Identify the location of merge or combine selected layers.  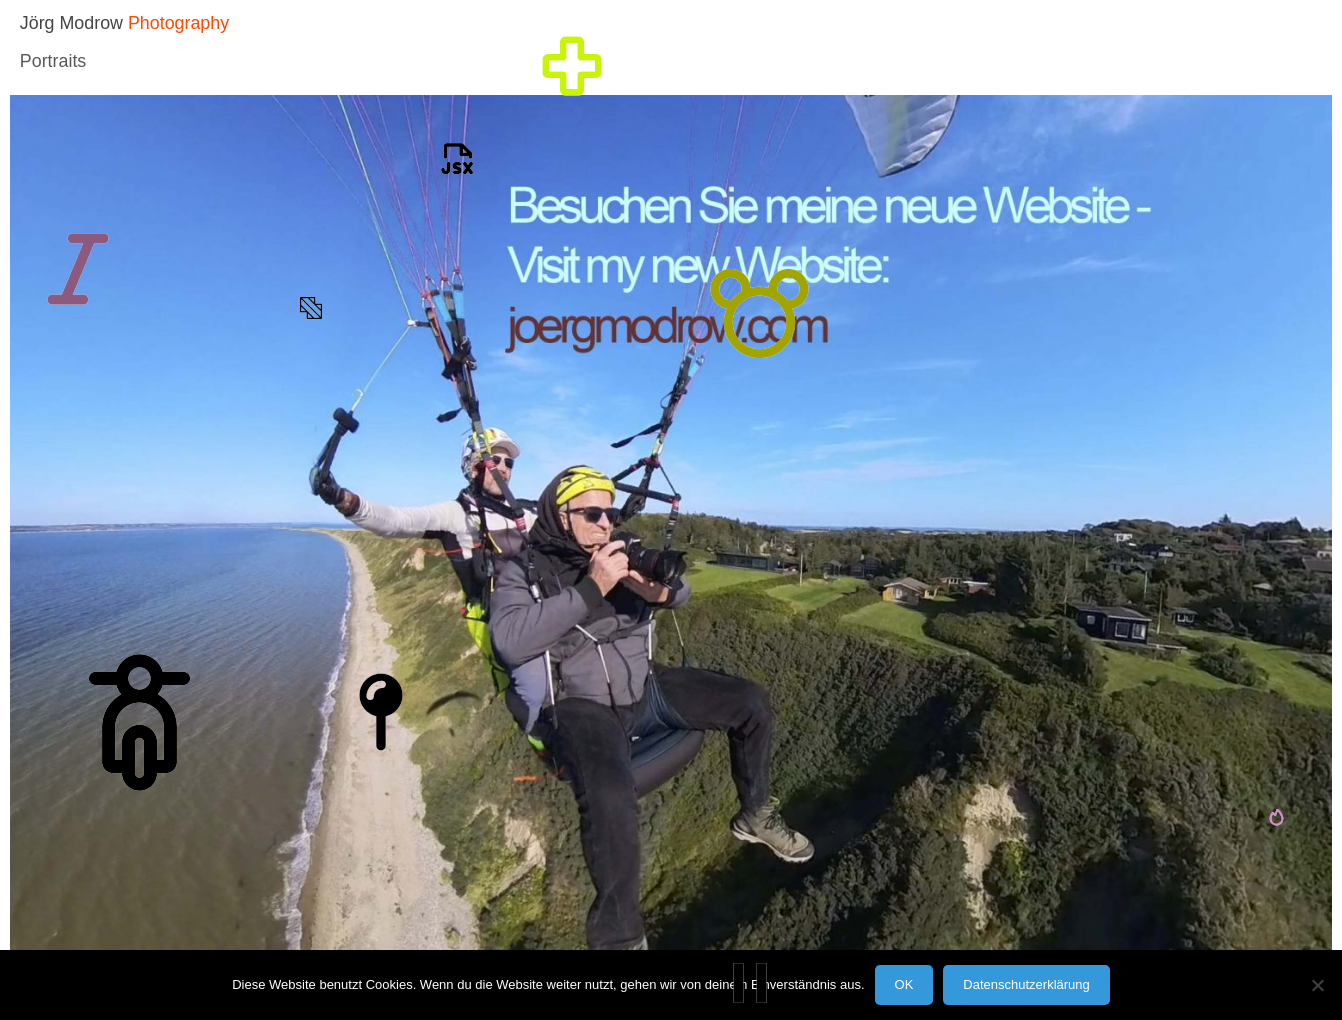
(311, 308).